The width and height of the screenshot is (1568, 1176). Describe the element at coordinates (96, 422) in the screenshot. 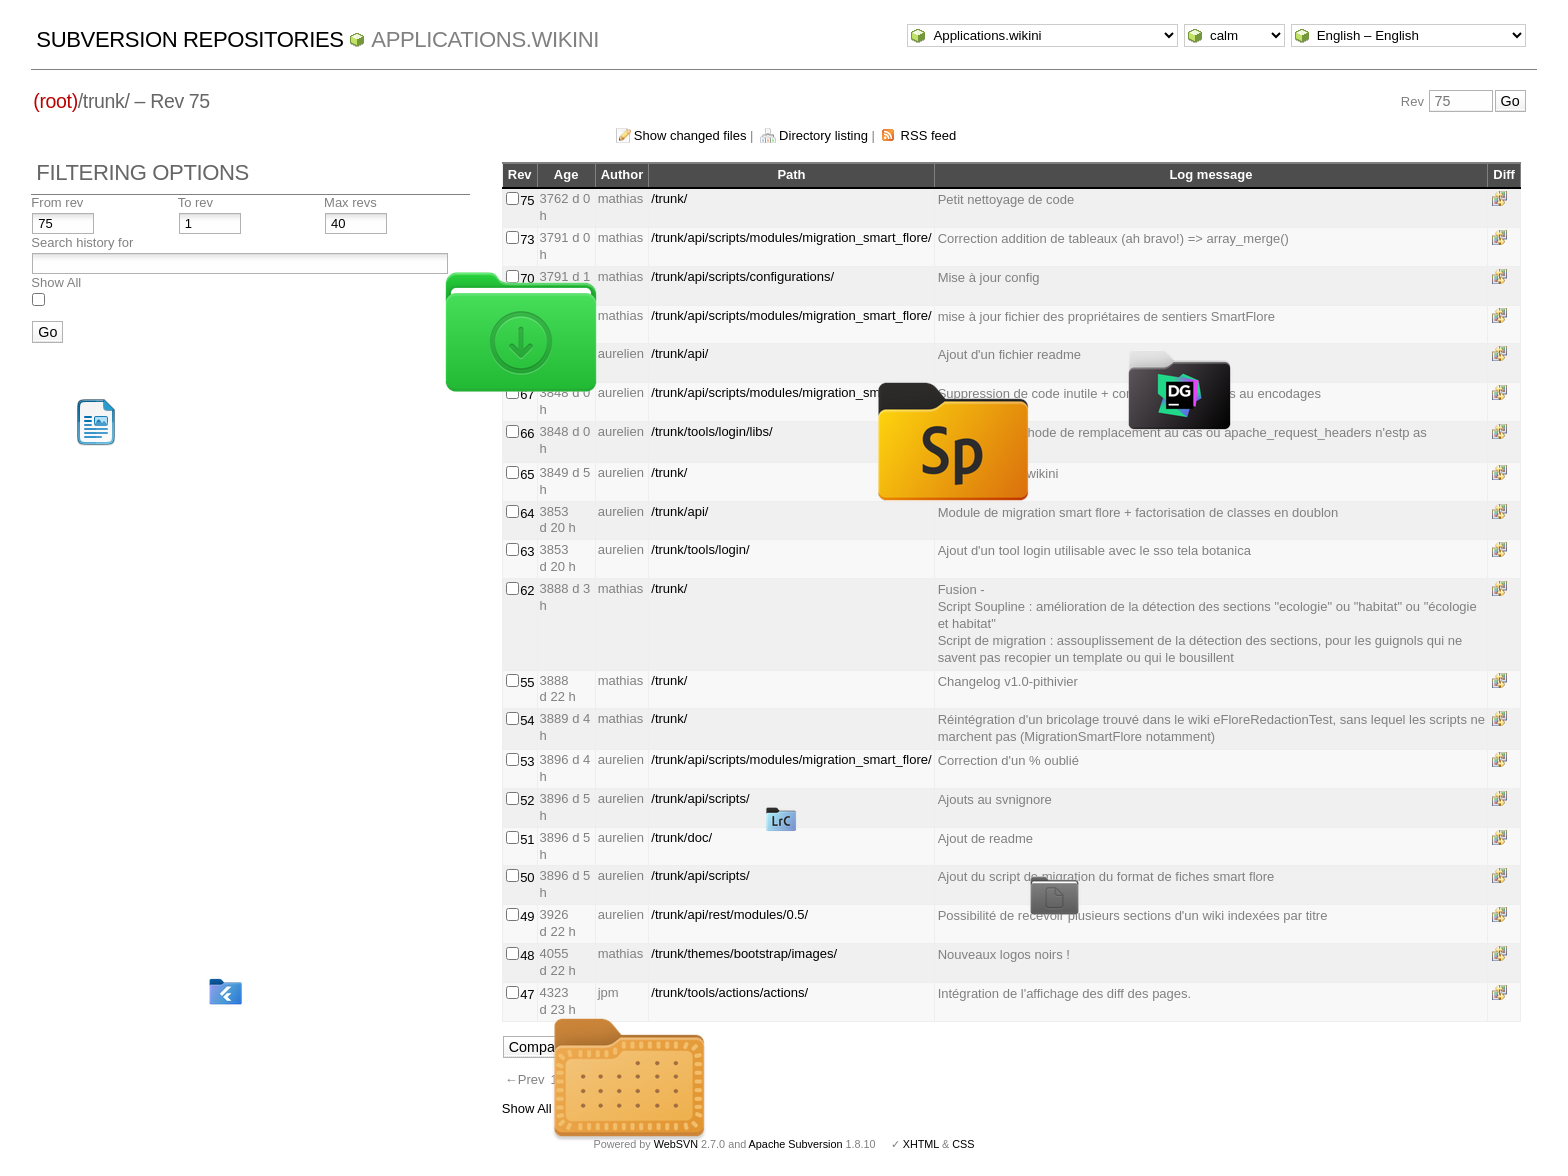

I see `libreoffice writer document template file` at that location.